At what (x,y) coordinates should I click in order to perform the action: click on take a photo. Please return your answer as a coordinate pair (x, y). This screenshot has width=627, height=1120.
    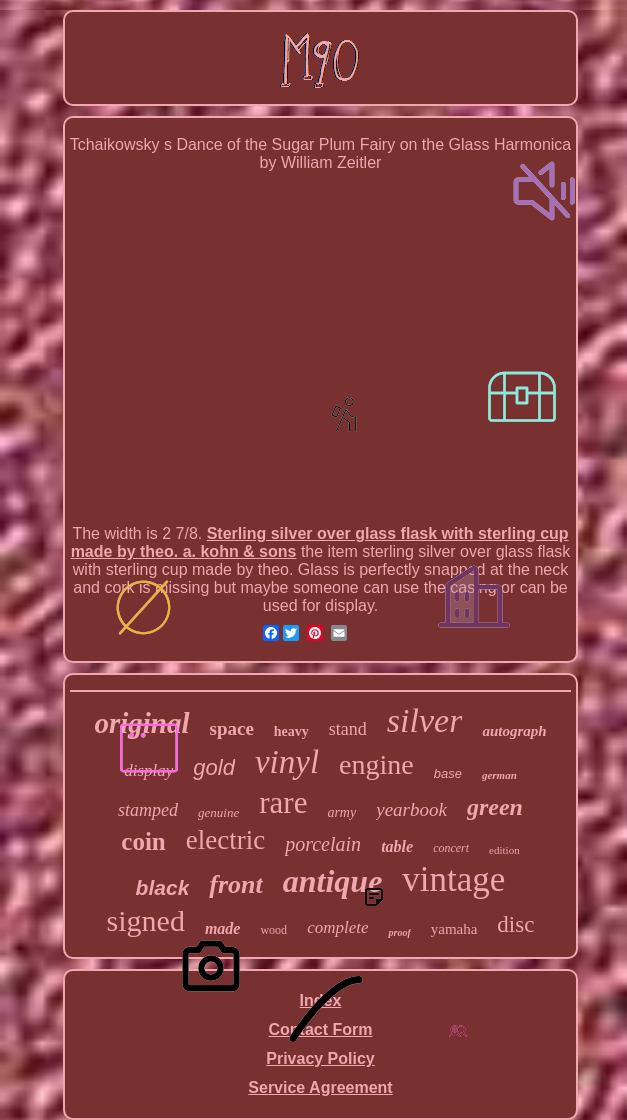
    Looking at the image, I should click on (211, 967).